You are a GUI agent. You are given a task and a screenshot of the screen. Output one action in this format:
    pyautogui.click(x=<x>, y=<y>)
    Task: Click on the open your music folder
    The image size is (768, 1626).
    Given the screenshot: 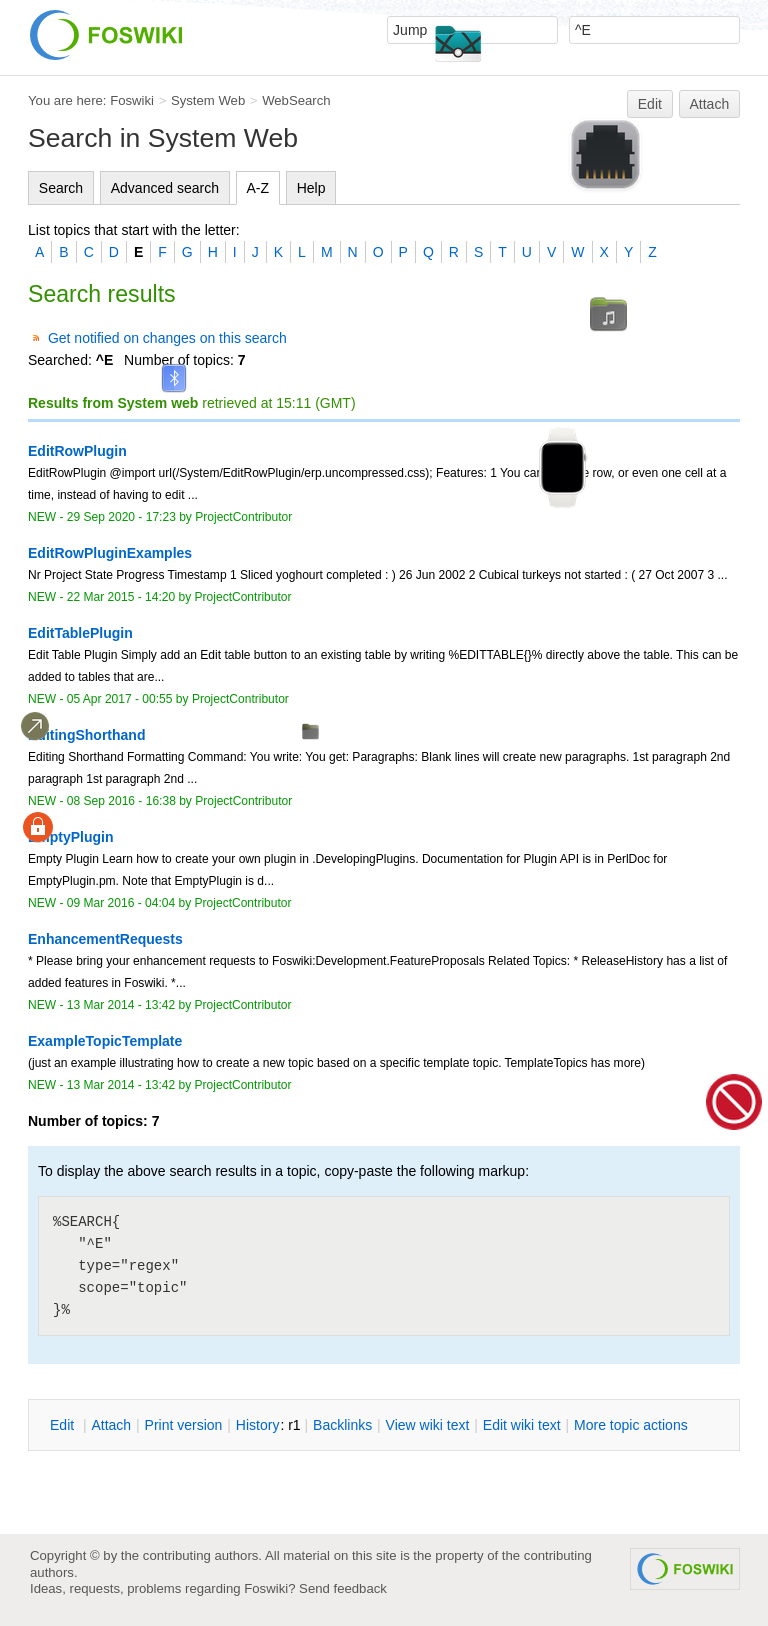 What is the action you would take?
    pyautogui.click(x=608, y=313)
    